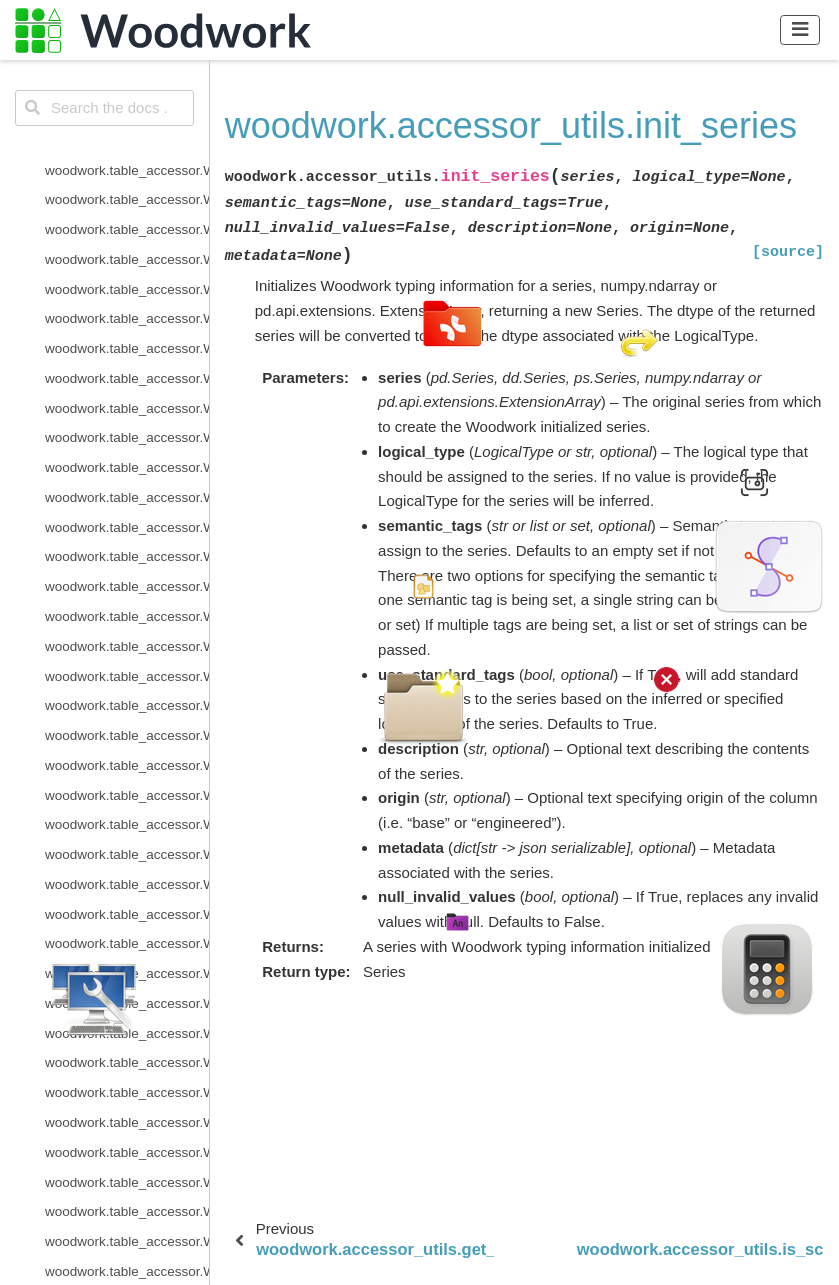 The height and width of the screenshot is (1285, 839). Describe the element at coordinates (452, 325) in the screenshot. I see `open folder containing Xmind mind mapping files` at that location.